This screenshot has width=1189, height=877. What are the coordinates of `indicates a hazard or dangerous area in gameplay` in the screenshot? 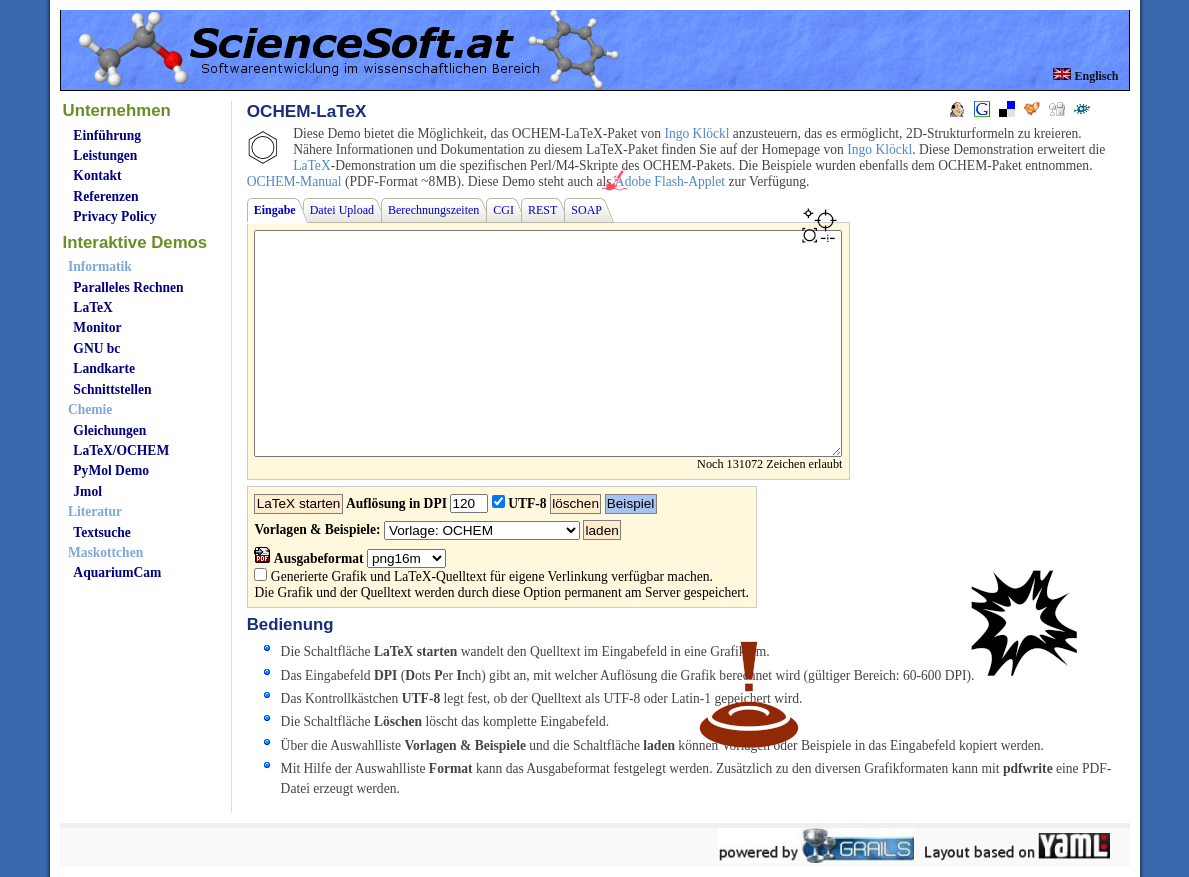 It's located at (748, 694).